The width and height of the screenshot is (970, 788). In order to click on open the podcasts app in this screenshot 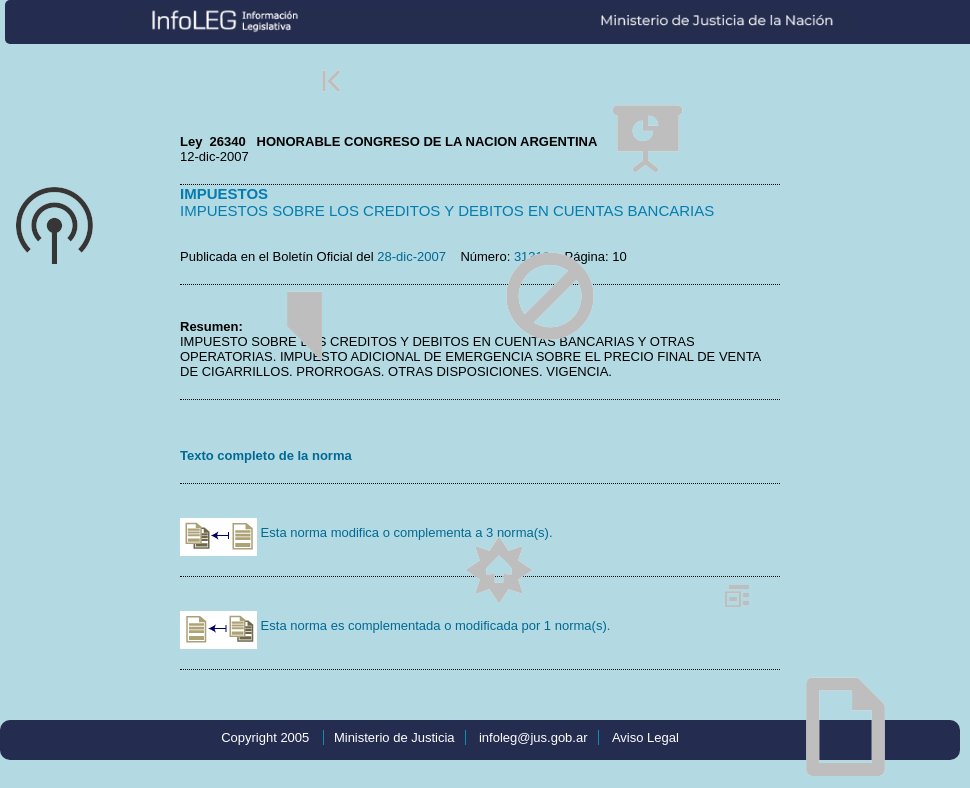, I will do `click(57, 223)`.